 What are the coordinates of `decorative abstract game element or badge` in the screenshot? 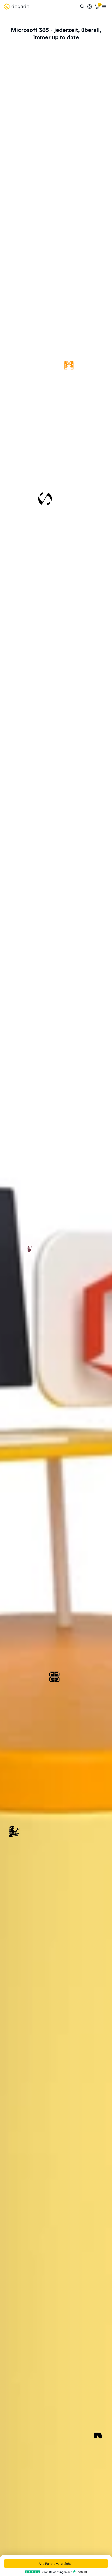 It's located at (54, 1677).